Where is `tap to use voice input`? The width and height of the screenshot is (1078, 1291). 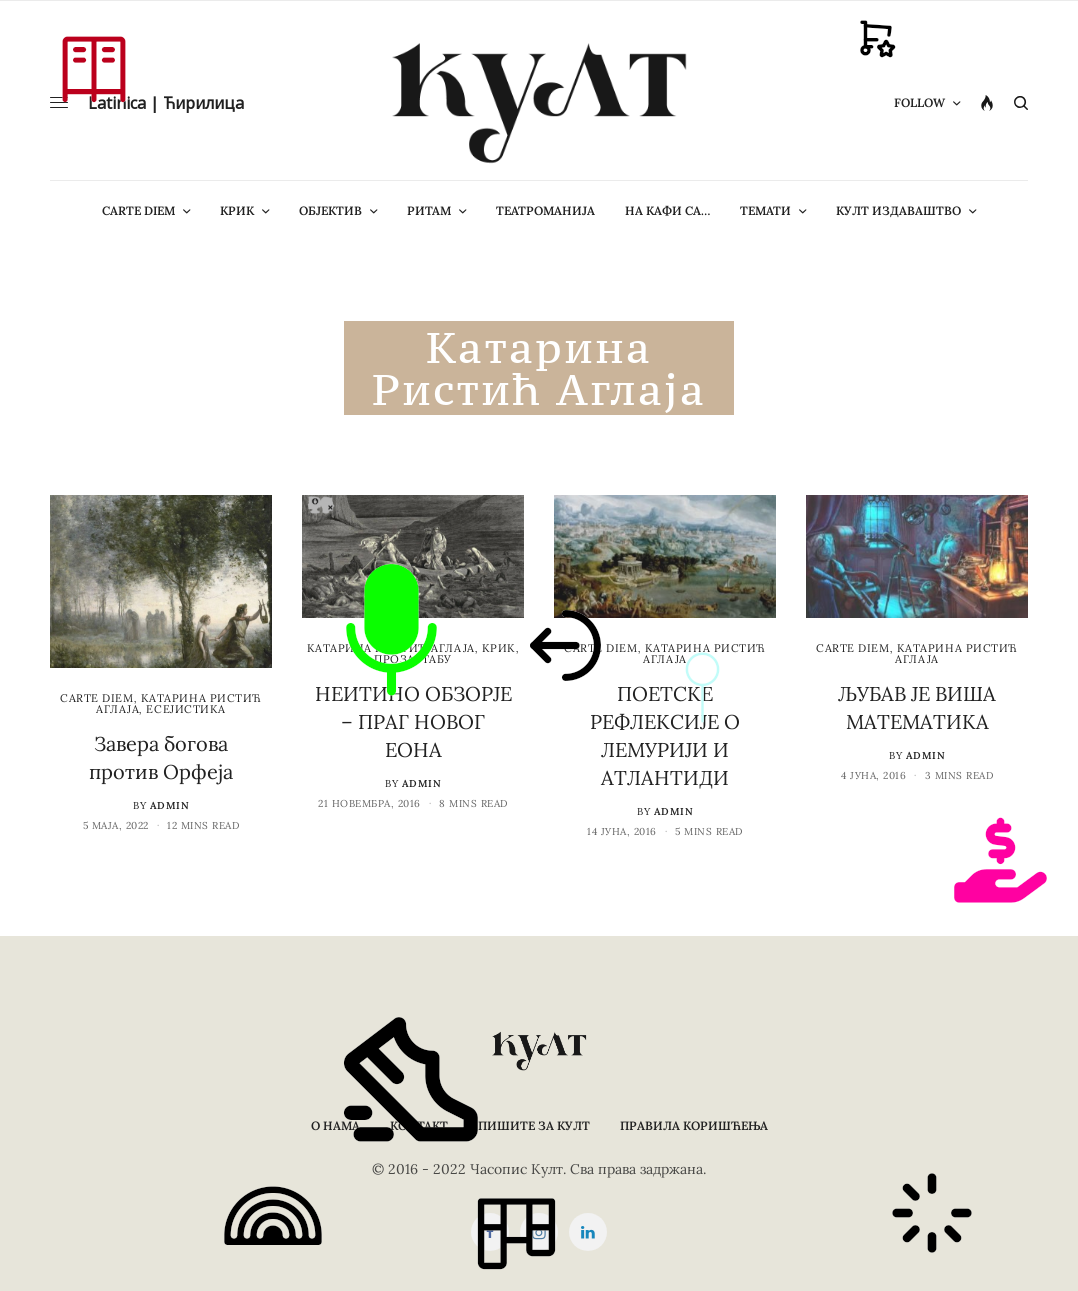
tap to use voice input is located at coordinates (391, 627).